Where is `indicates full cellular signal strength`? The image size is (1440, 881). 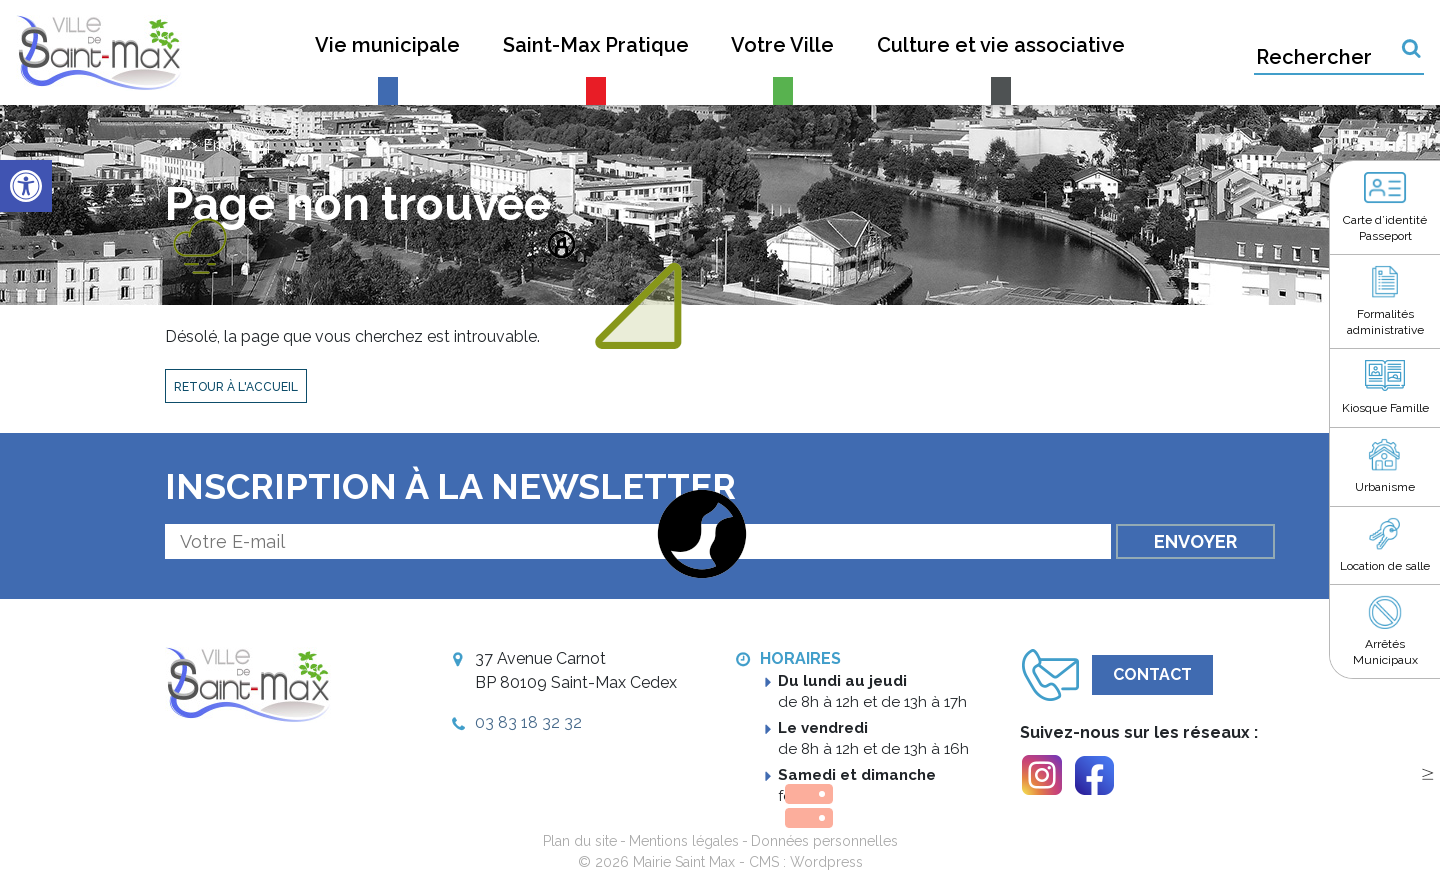 indicates full cellular signal strength is located at coordinates (645, 309).